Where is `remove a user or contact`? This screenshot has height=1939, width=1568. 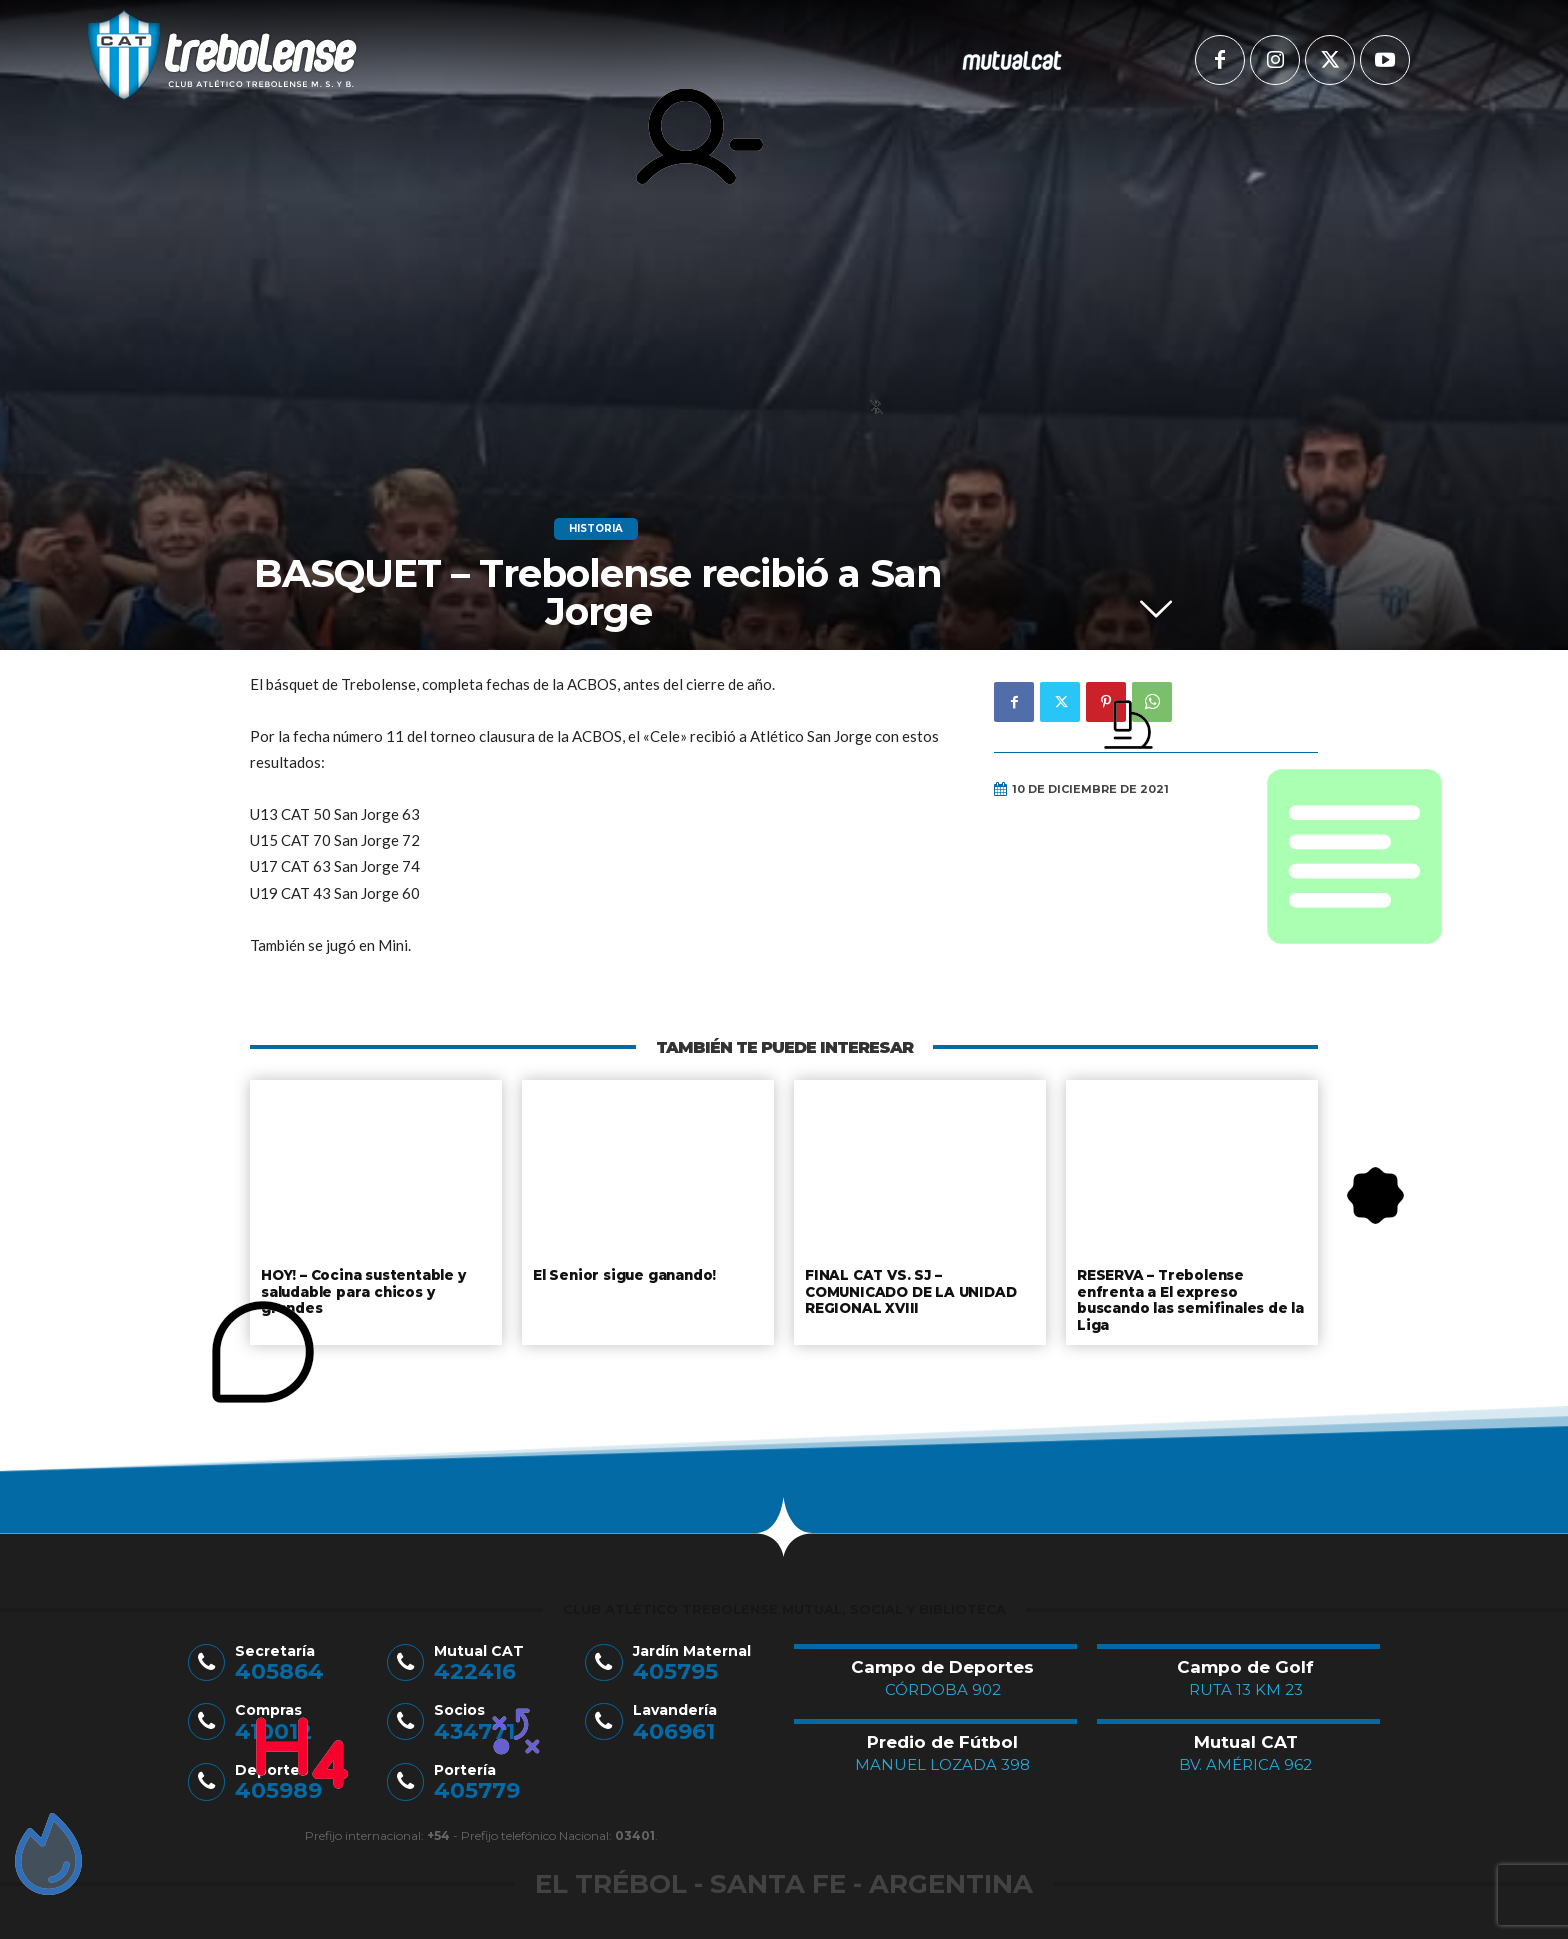
remove a user or contact is located at coordinates (696, 140).